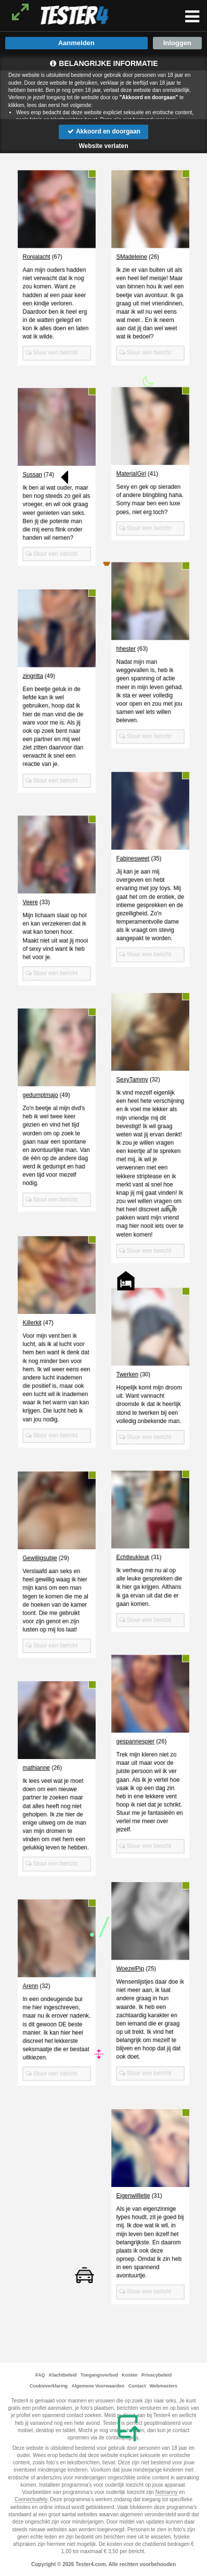 The width and height of the screenshot is (207, 2576). Describe the element at coordinates (171, 1209) in the screenshot. I see `view achievements or awards` at that location.